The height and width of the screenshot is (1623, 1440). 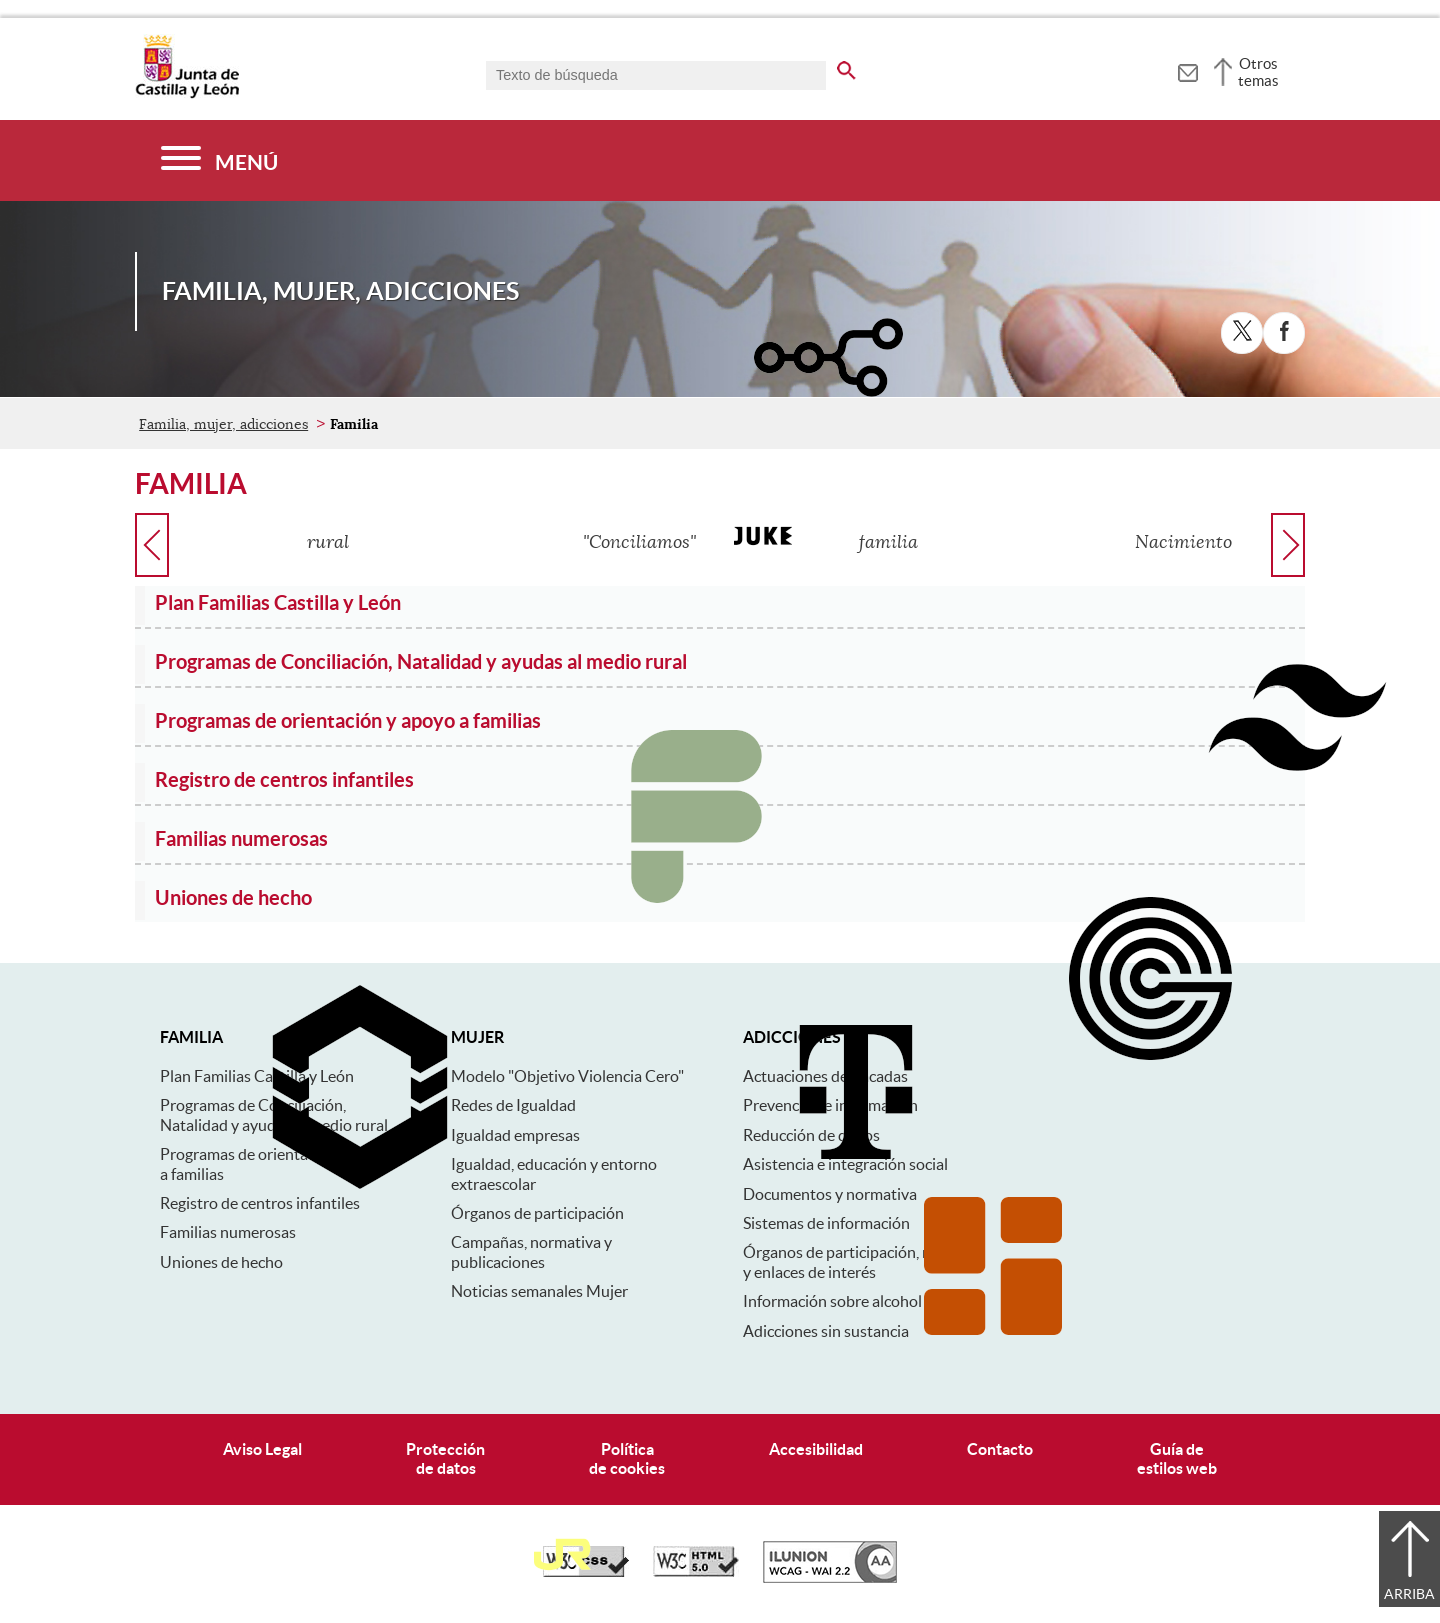 I want to click on access the main dashboard, so click(x=993, y=1266).